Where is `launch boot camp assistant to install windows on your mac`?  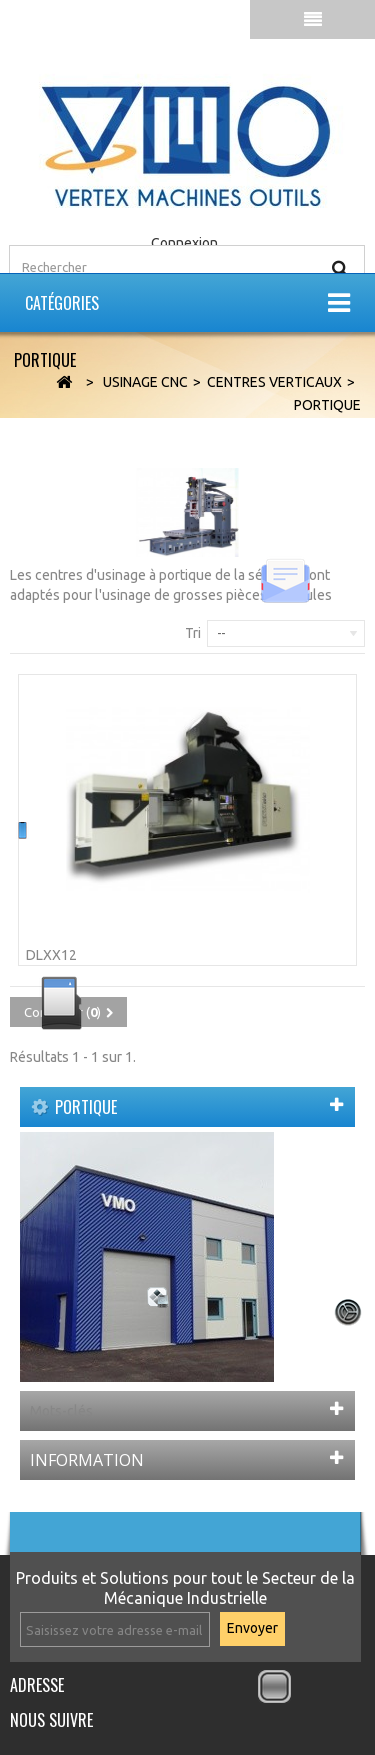 launch boot camp assistant to install windows on your mac is located at coordinates (157, 1297).